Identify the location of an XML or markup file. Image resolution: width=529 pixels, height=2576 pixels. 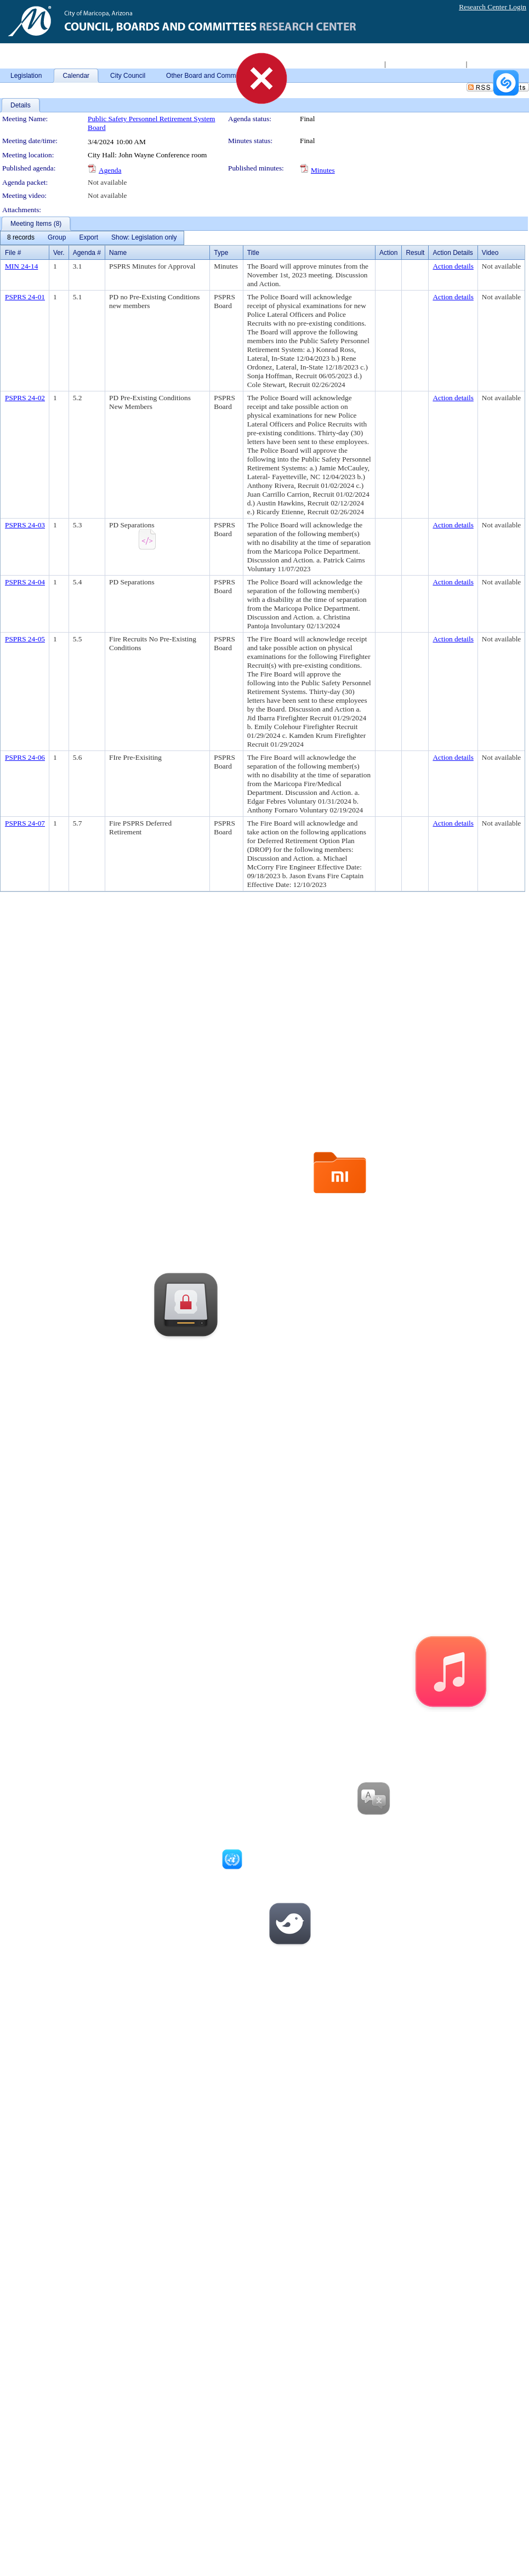
(147, 539).